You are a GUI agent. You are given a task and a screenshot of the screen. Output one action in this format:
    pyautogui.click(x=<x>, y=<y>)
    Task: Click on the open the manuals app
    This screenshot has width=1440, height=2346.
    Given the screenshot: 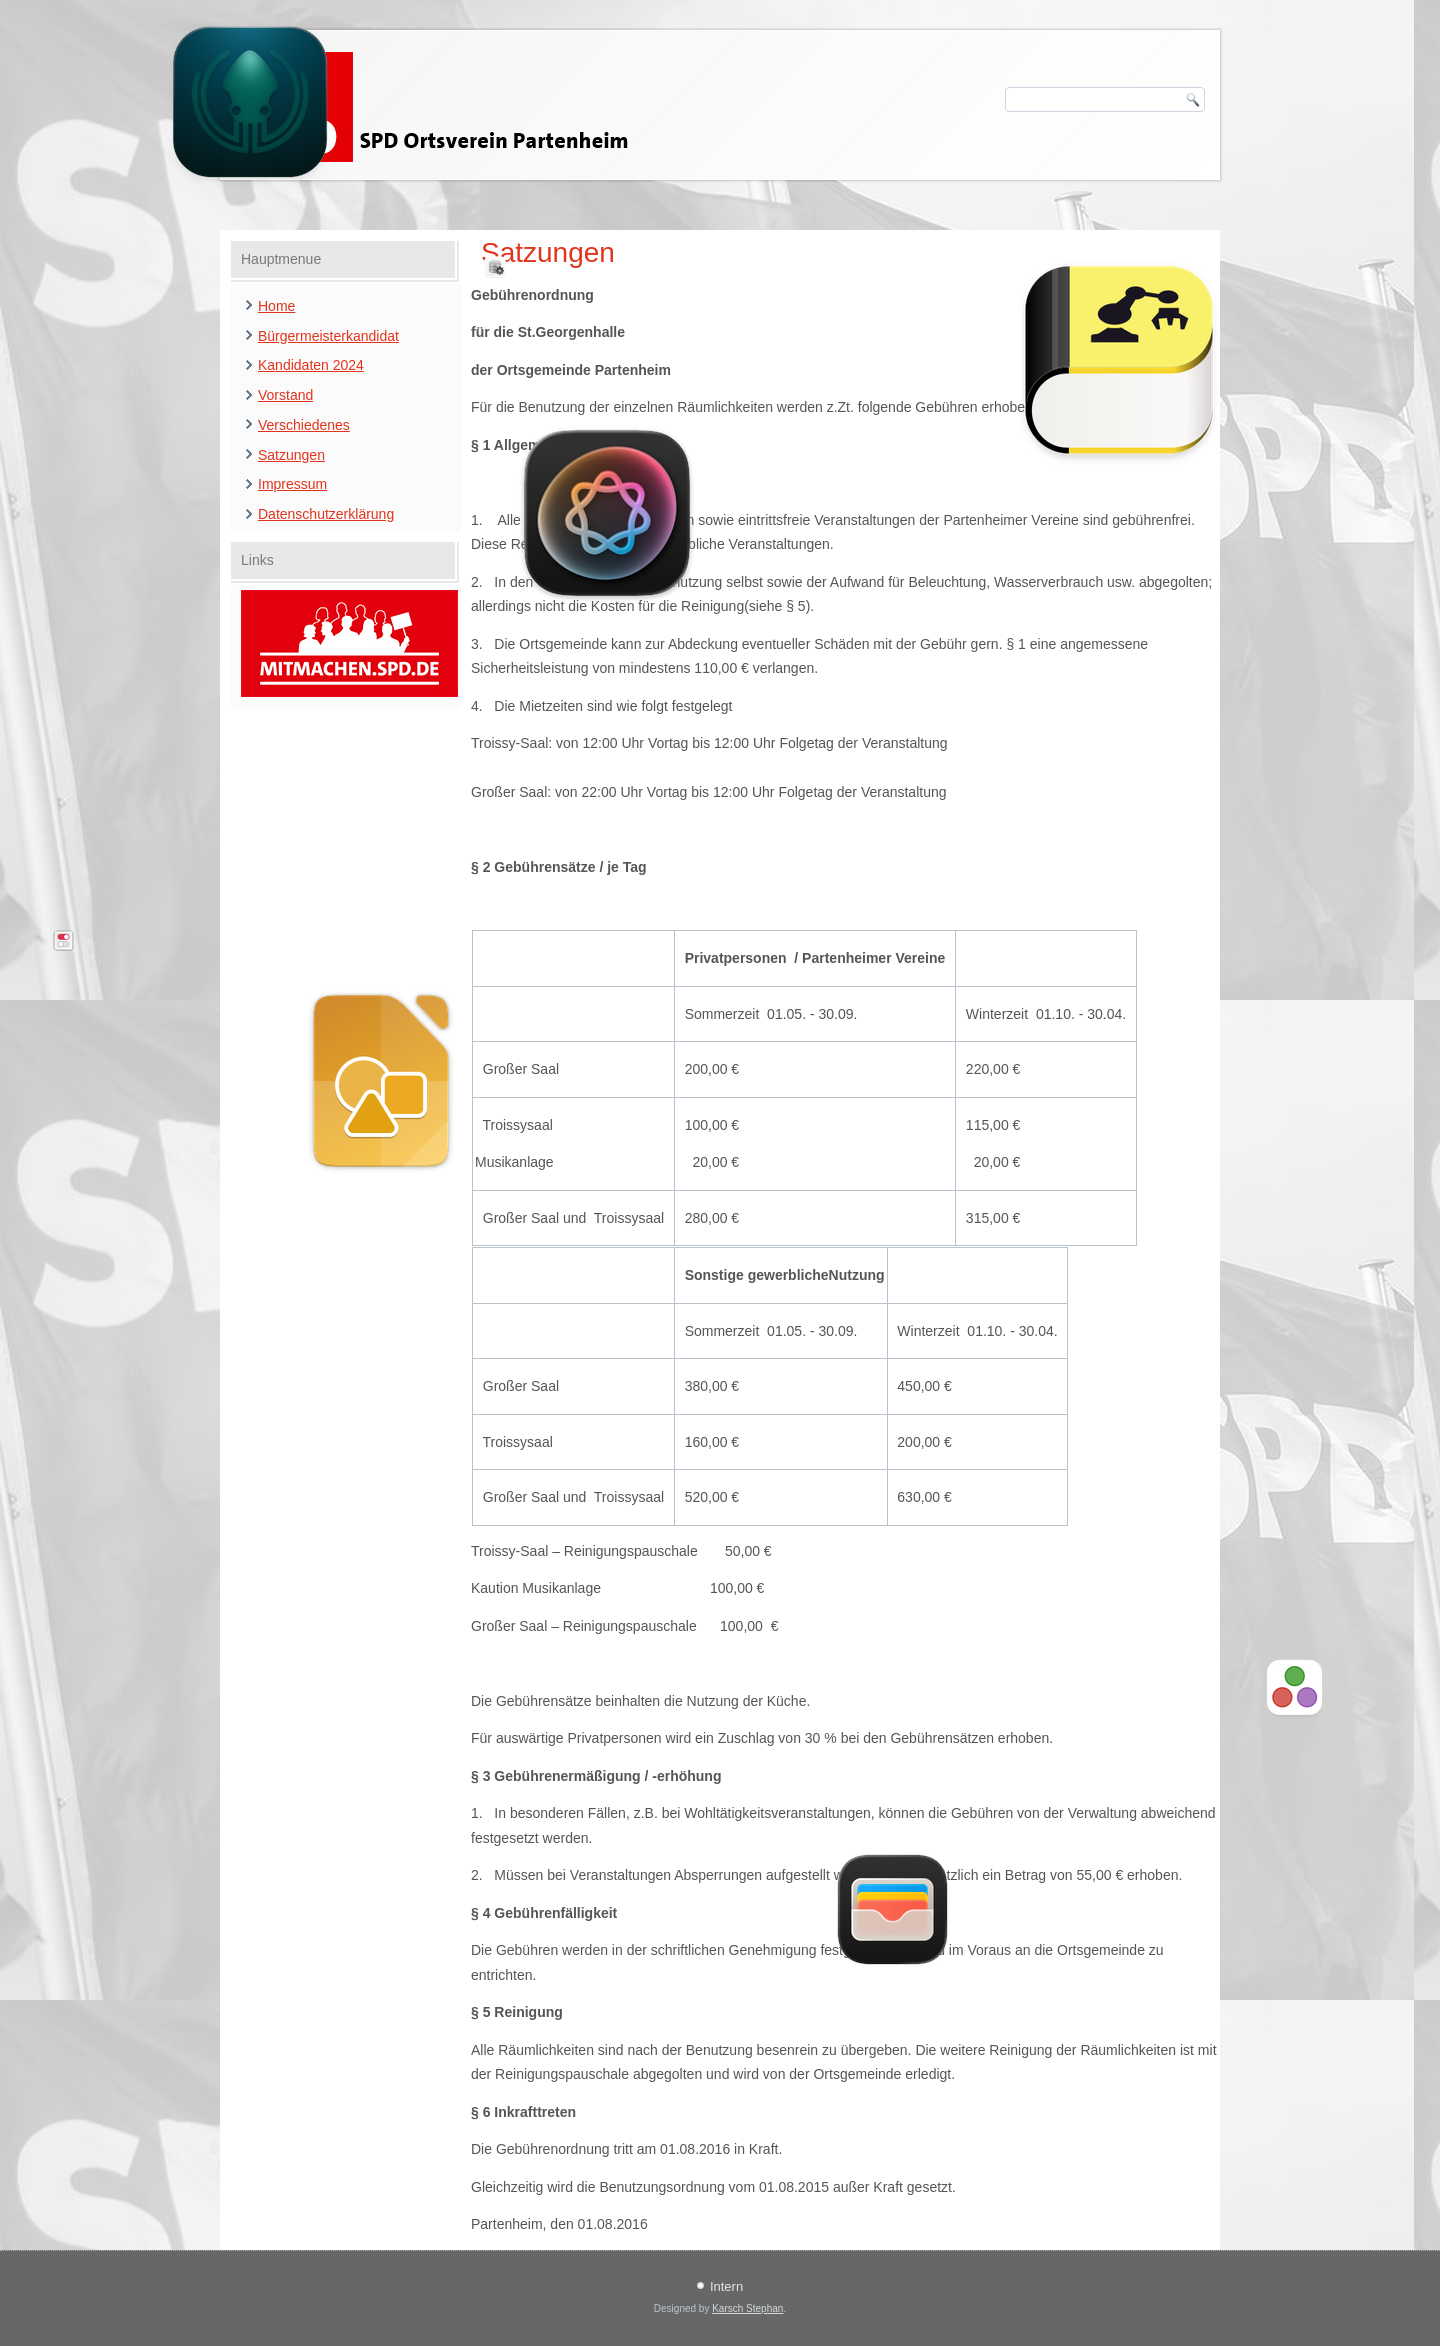 What is the action you would take?
    pyautogui.click(x=1119, y=360)
    